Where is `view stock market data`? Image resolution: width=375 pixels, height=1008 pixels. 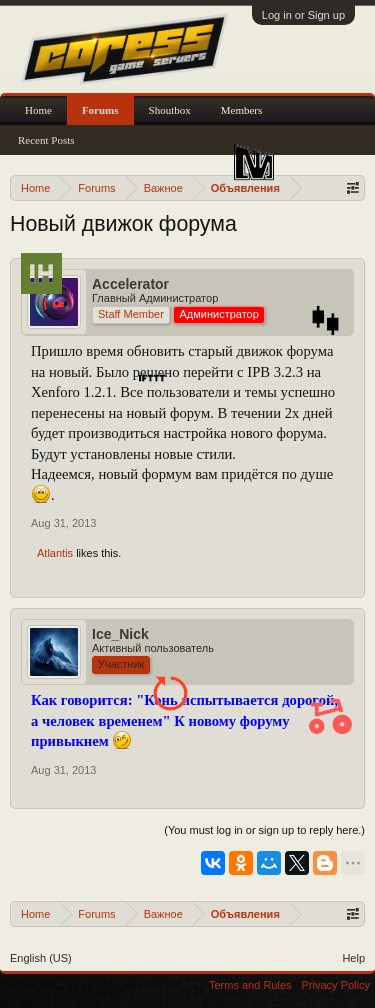 view stock market data is located at coordinates (325, 320).